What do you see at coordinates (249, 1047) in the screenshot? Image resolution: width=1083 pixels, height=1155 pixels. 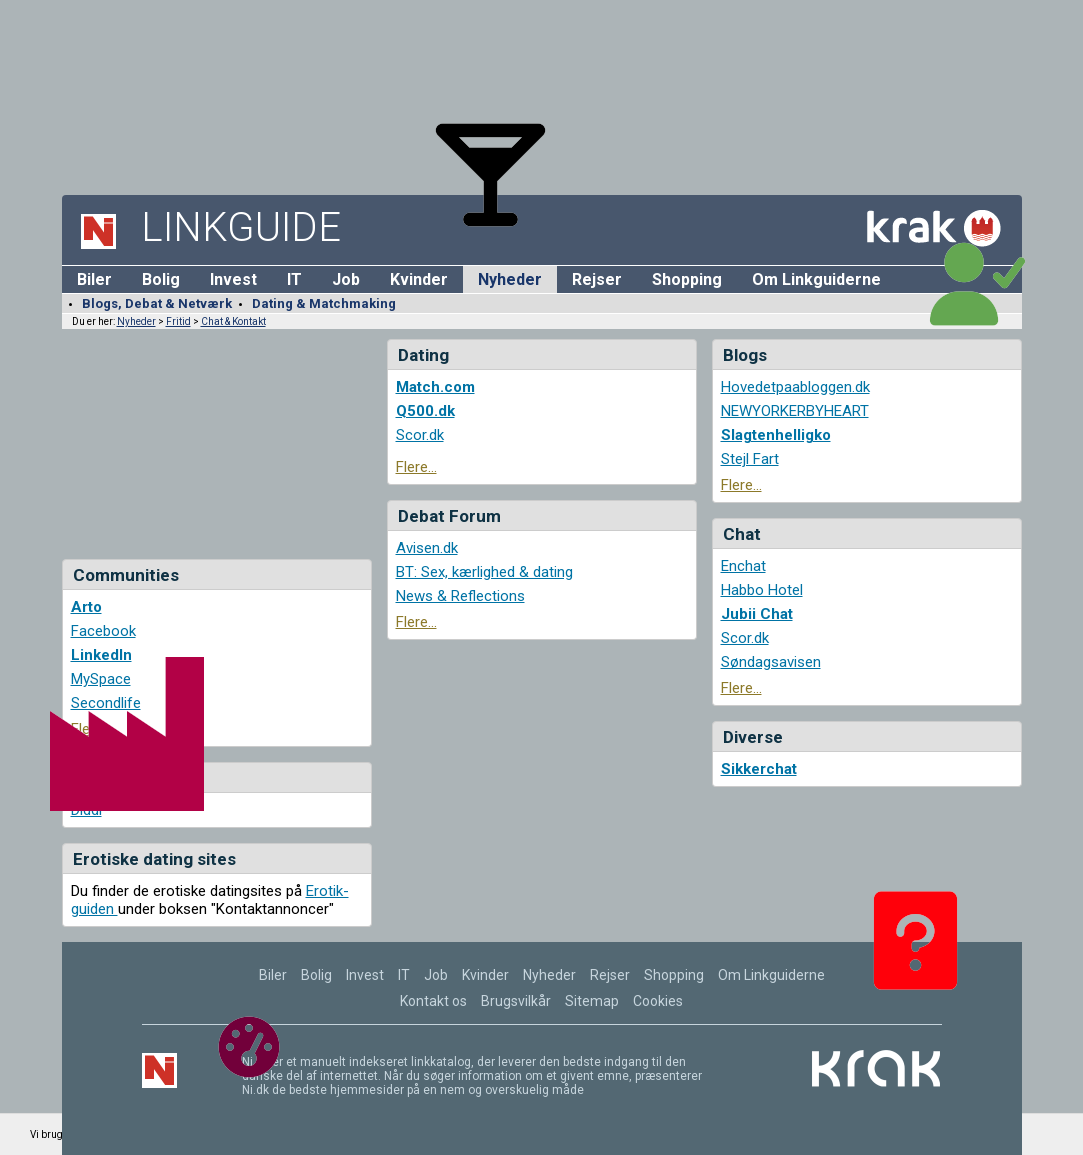 I see `view performance or speed metrics` at bounding box center [249, 1047].